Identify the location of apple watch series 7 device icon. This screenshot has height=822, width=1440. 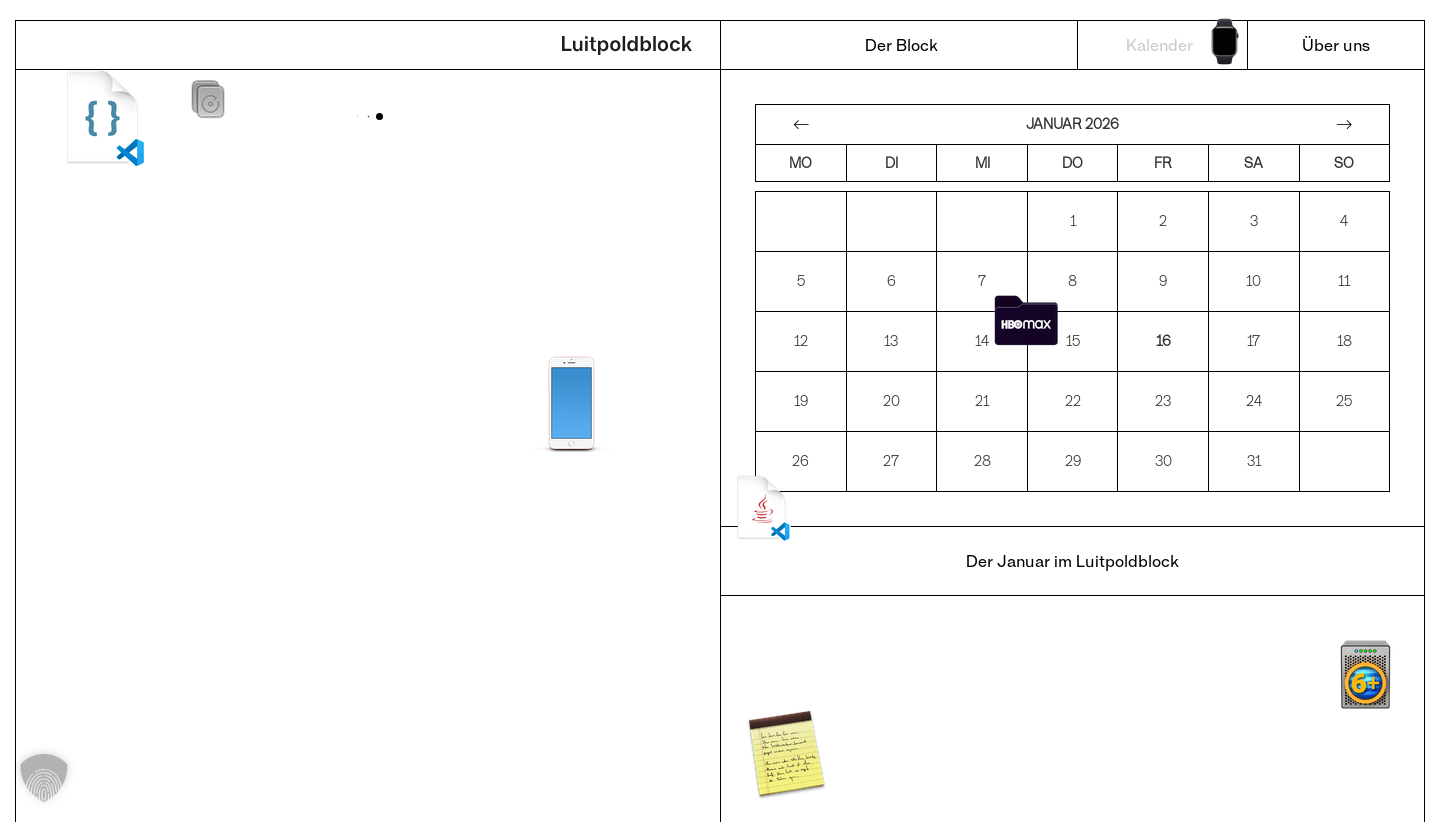
(1224, 41).